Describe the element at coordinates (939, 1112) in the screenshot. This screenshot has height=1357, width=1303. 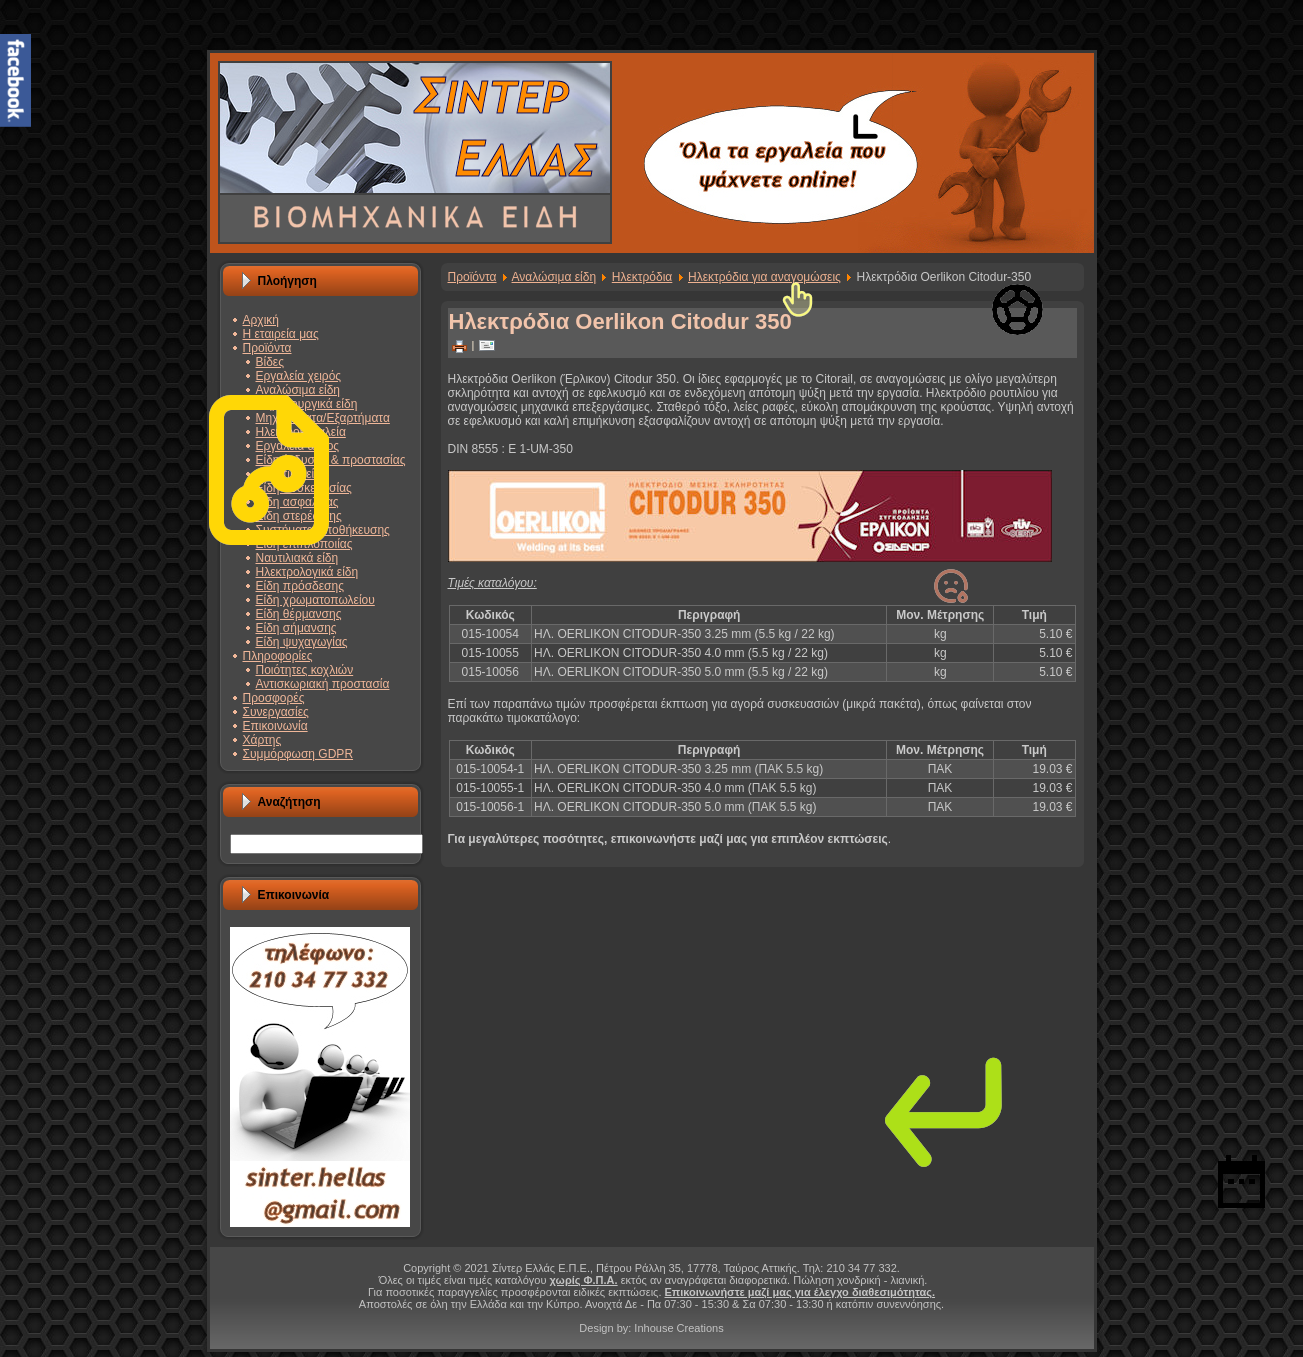
I see `return or enter key` at that location.